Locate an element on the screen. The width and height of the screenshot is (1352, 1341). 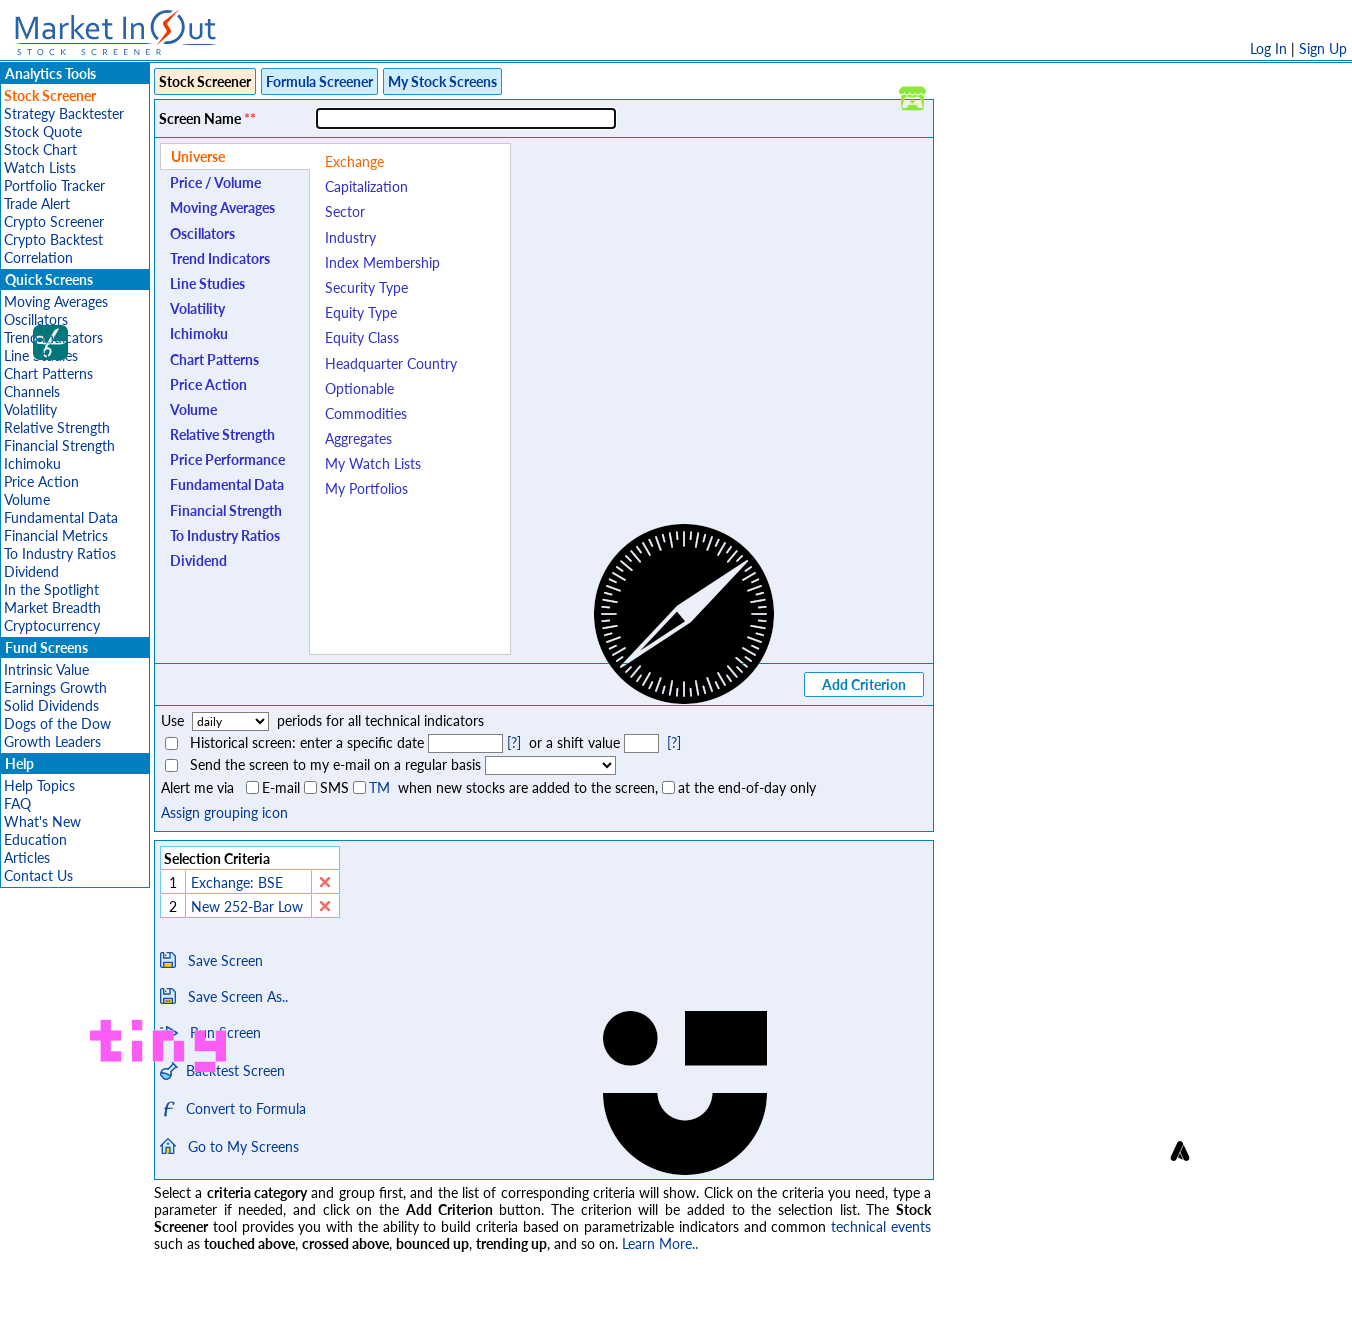
open Safari web browser is located at coordinates (684, 614).